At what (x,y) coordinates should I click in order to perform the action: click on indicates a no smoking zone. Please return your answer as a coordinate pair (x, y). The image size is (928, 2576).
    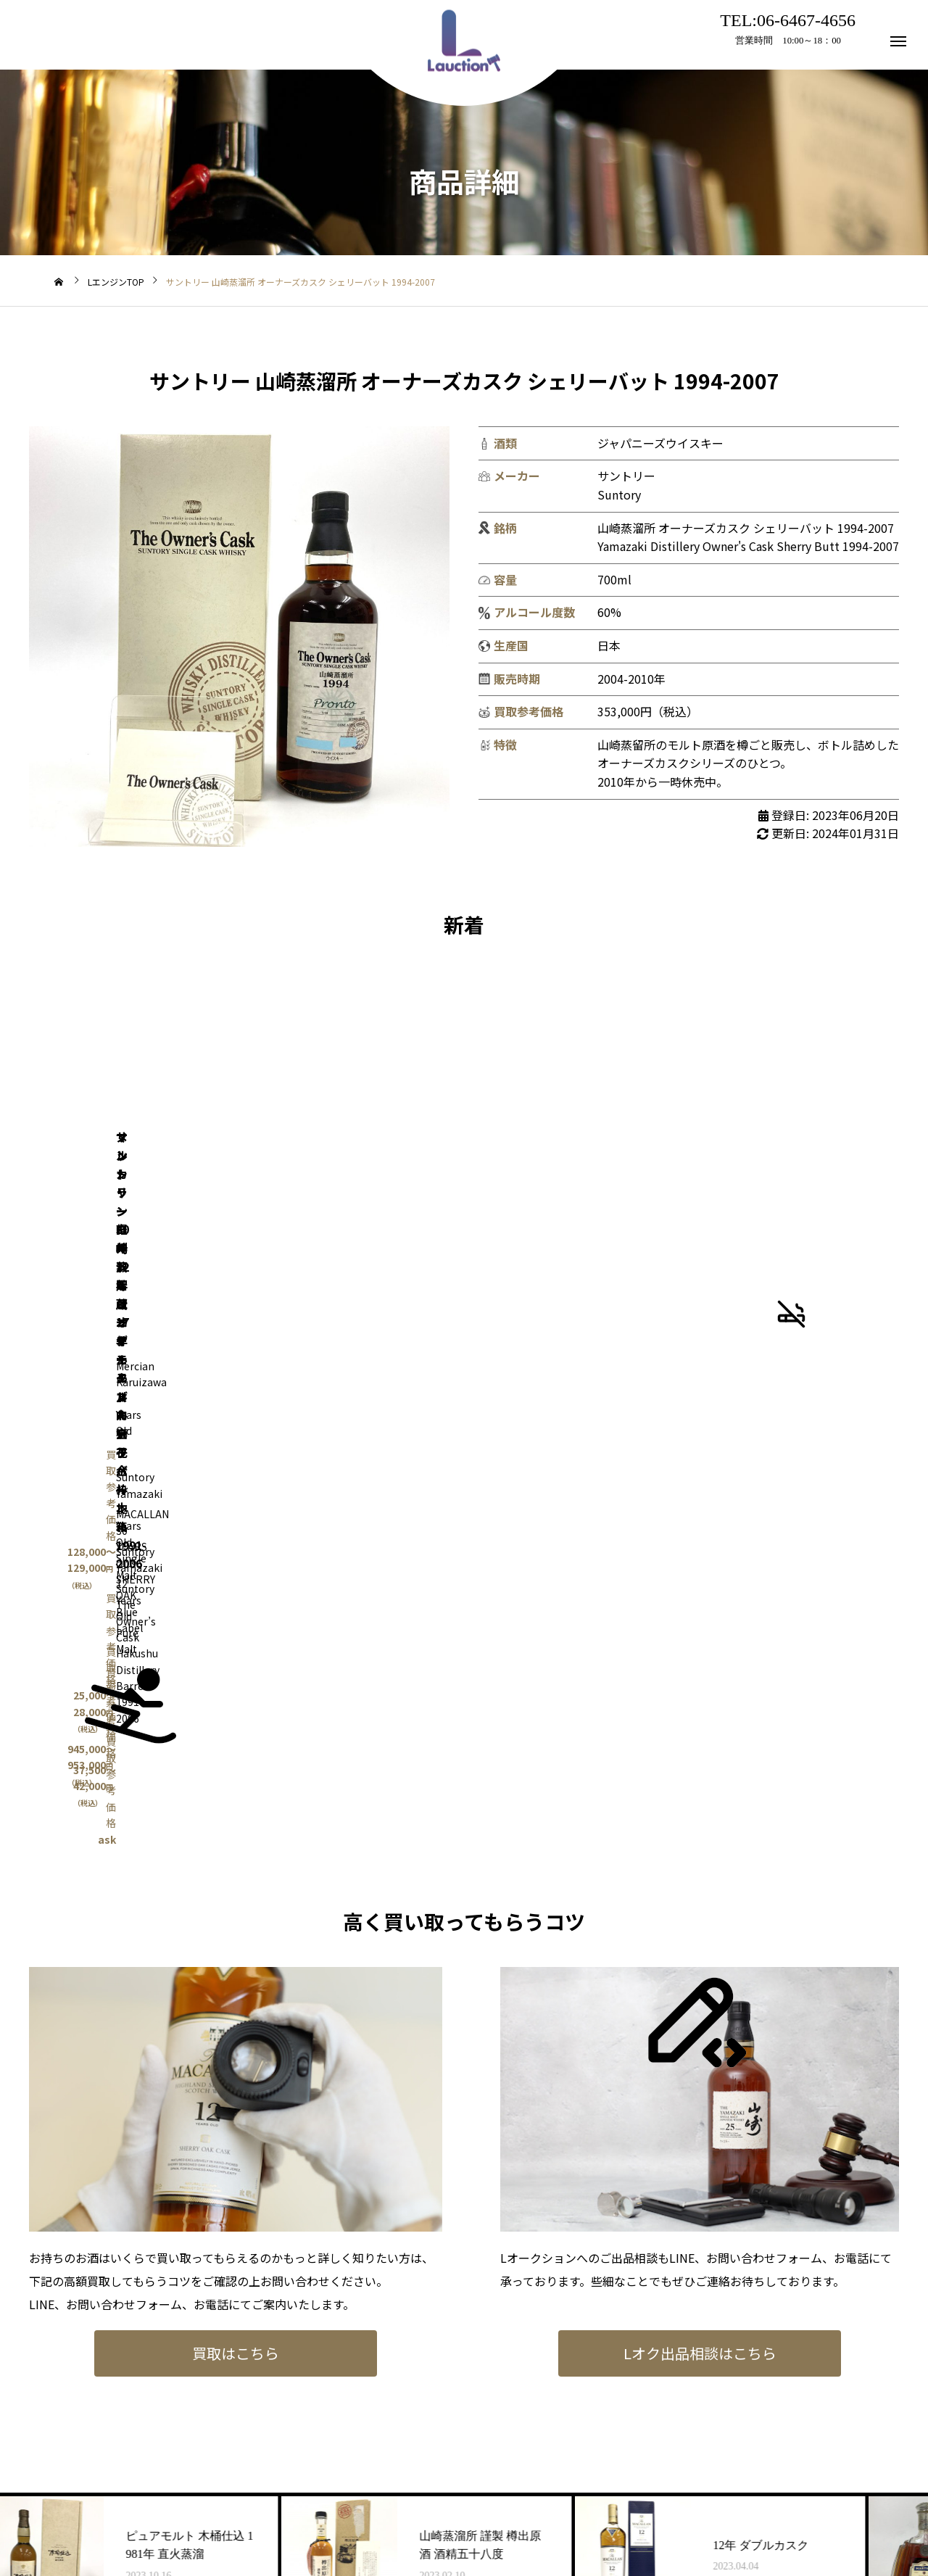
    Looking at the image, I should click on (791, 1314).